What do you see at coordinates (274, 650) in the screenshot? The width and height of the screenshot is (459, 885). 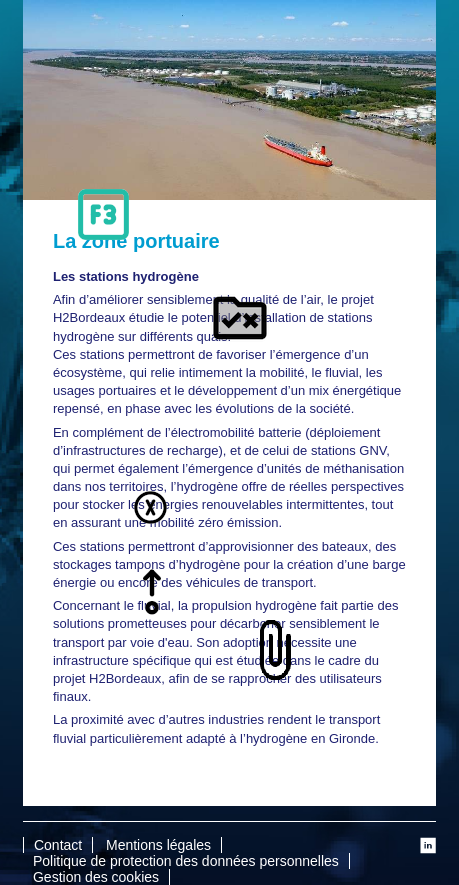 I see `attach a file to your message` at bounding box center [274, 650].